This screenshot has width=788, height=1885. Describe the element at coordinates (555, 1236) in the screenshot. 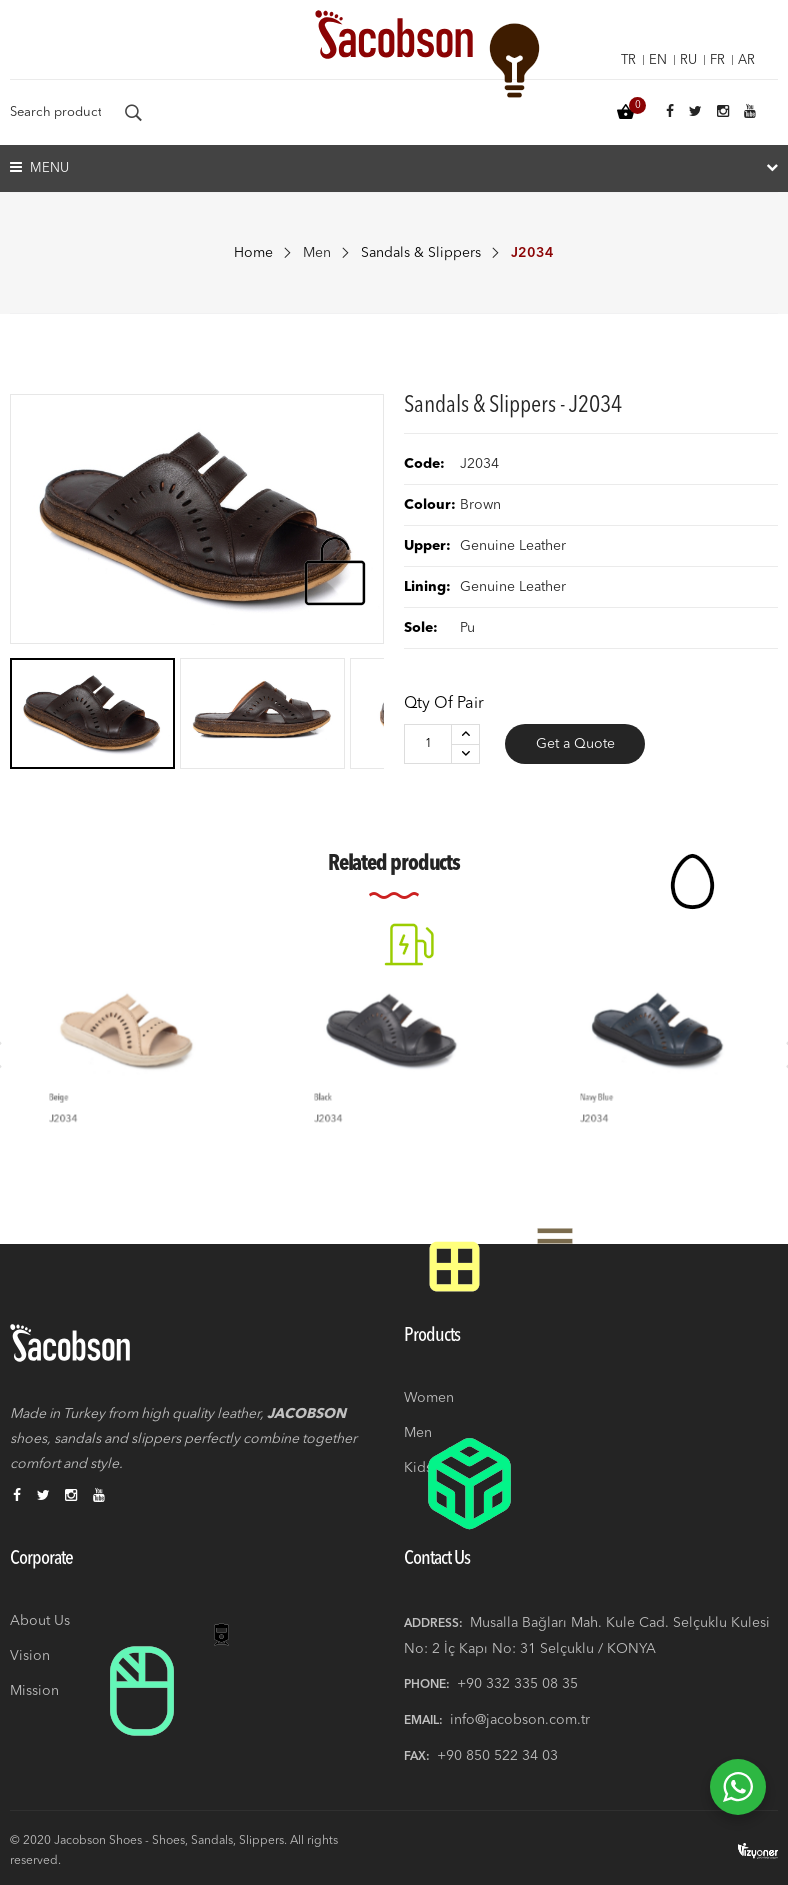

I see `reorder or rearrange list items` at that location.